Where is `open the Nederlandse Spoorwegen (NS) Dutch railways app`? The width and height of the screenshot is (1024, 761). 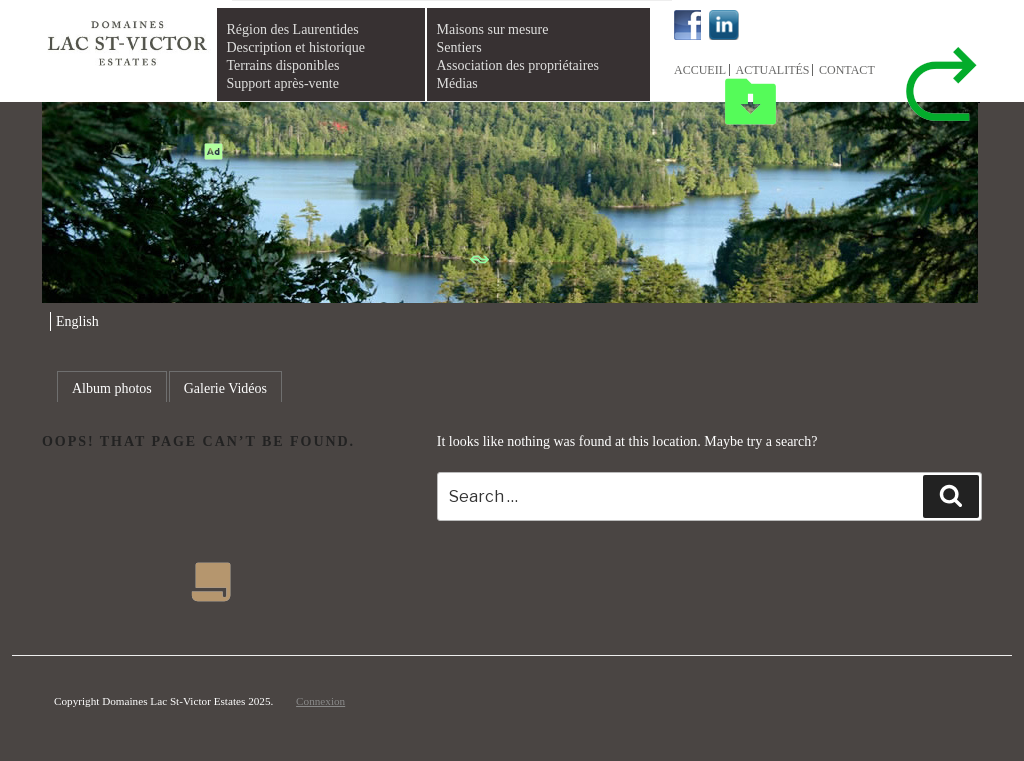 open the Nederlandse Spoorwegen (NS) Dutch railways app is located at coordinates (479, 259).